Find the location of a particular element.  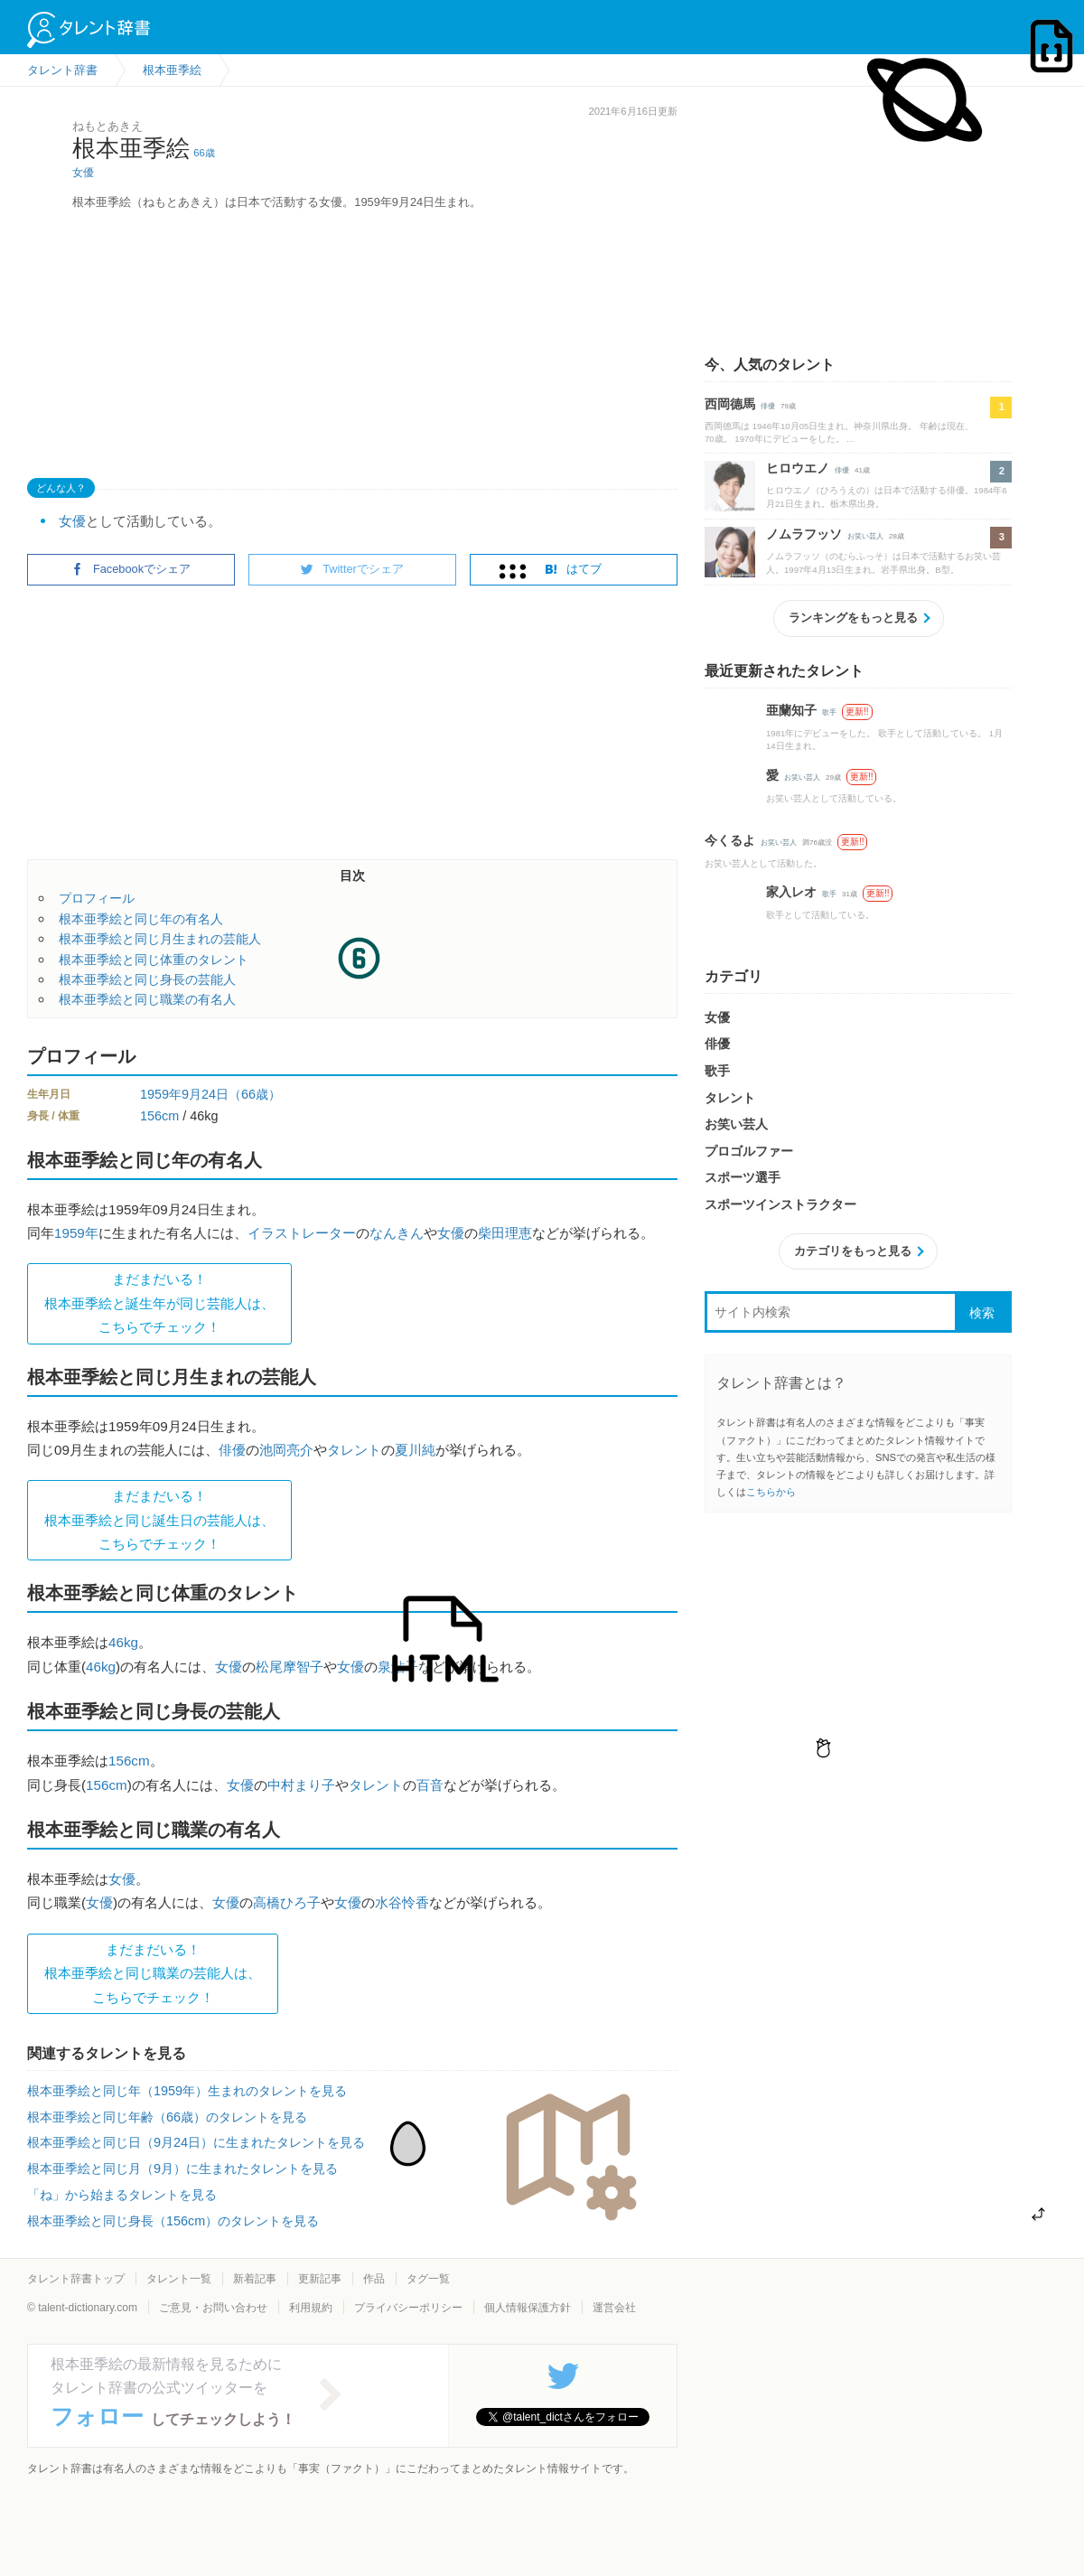

view or open an HTML file is located at coordinates (443, 1643).